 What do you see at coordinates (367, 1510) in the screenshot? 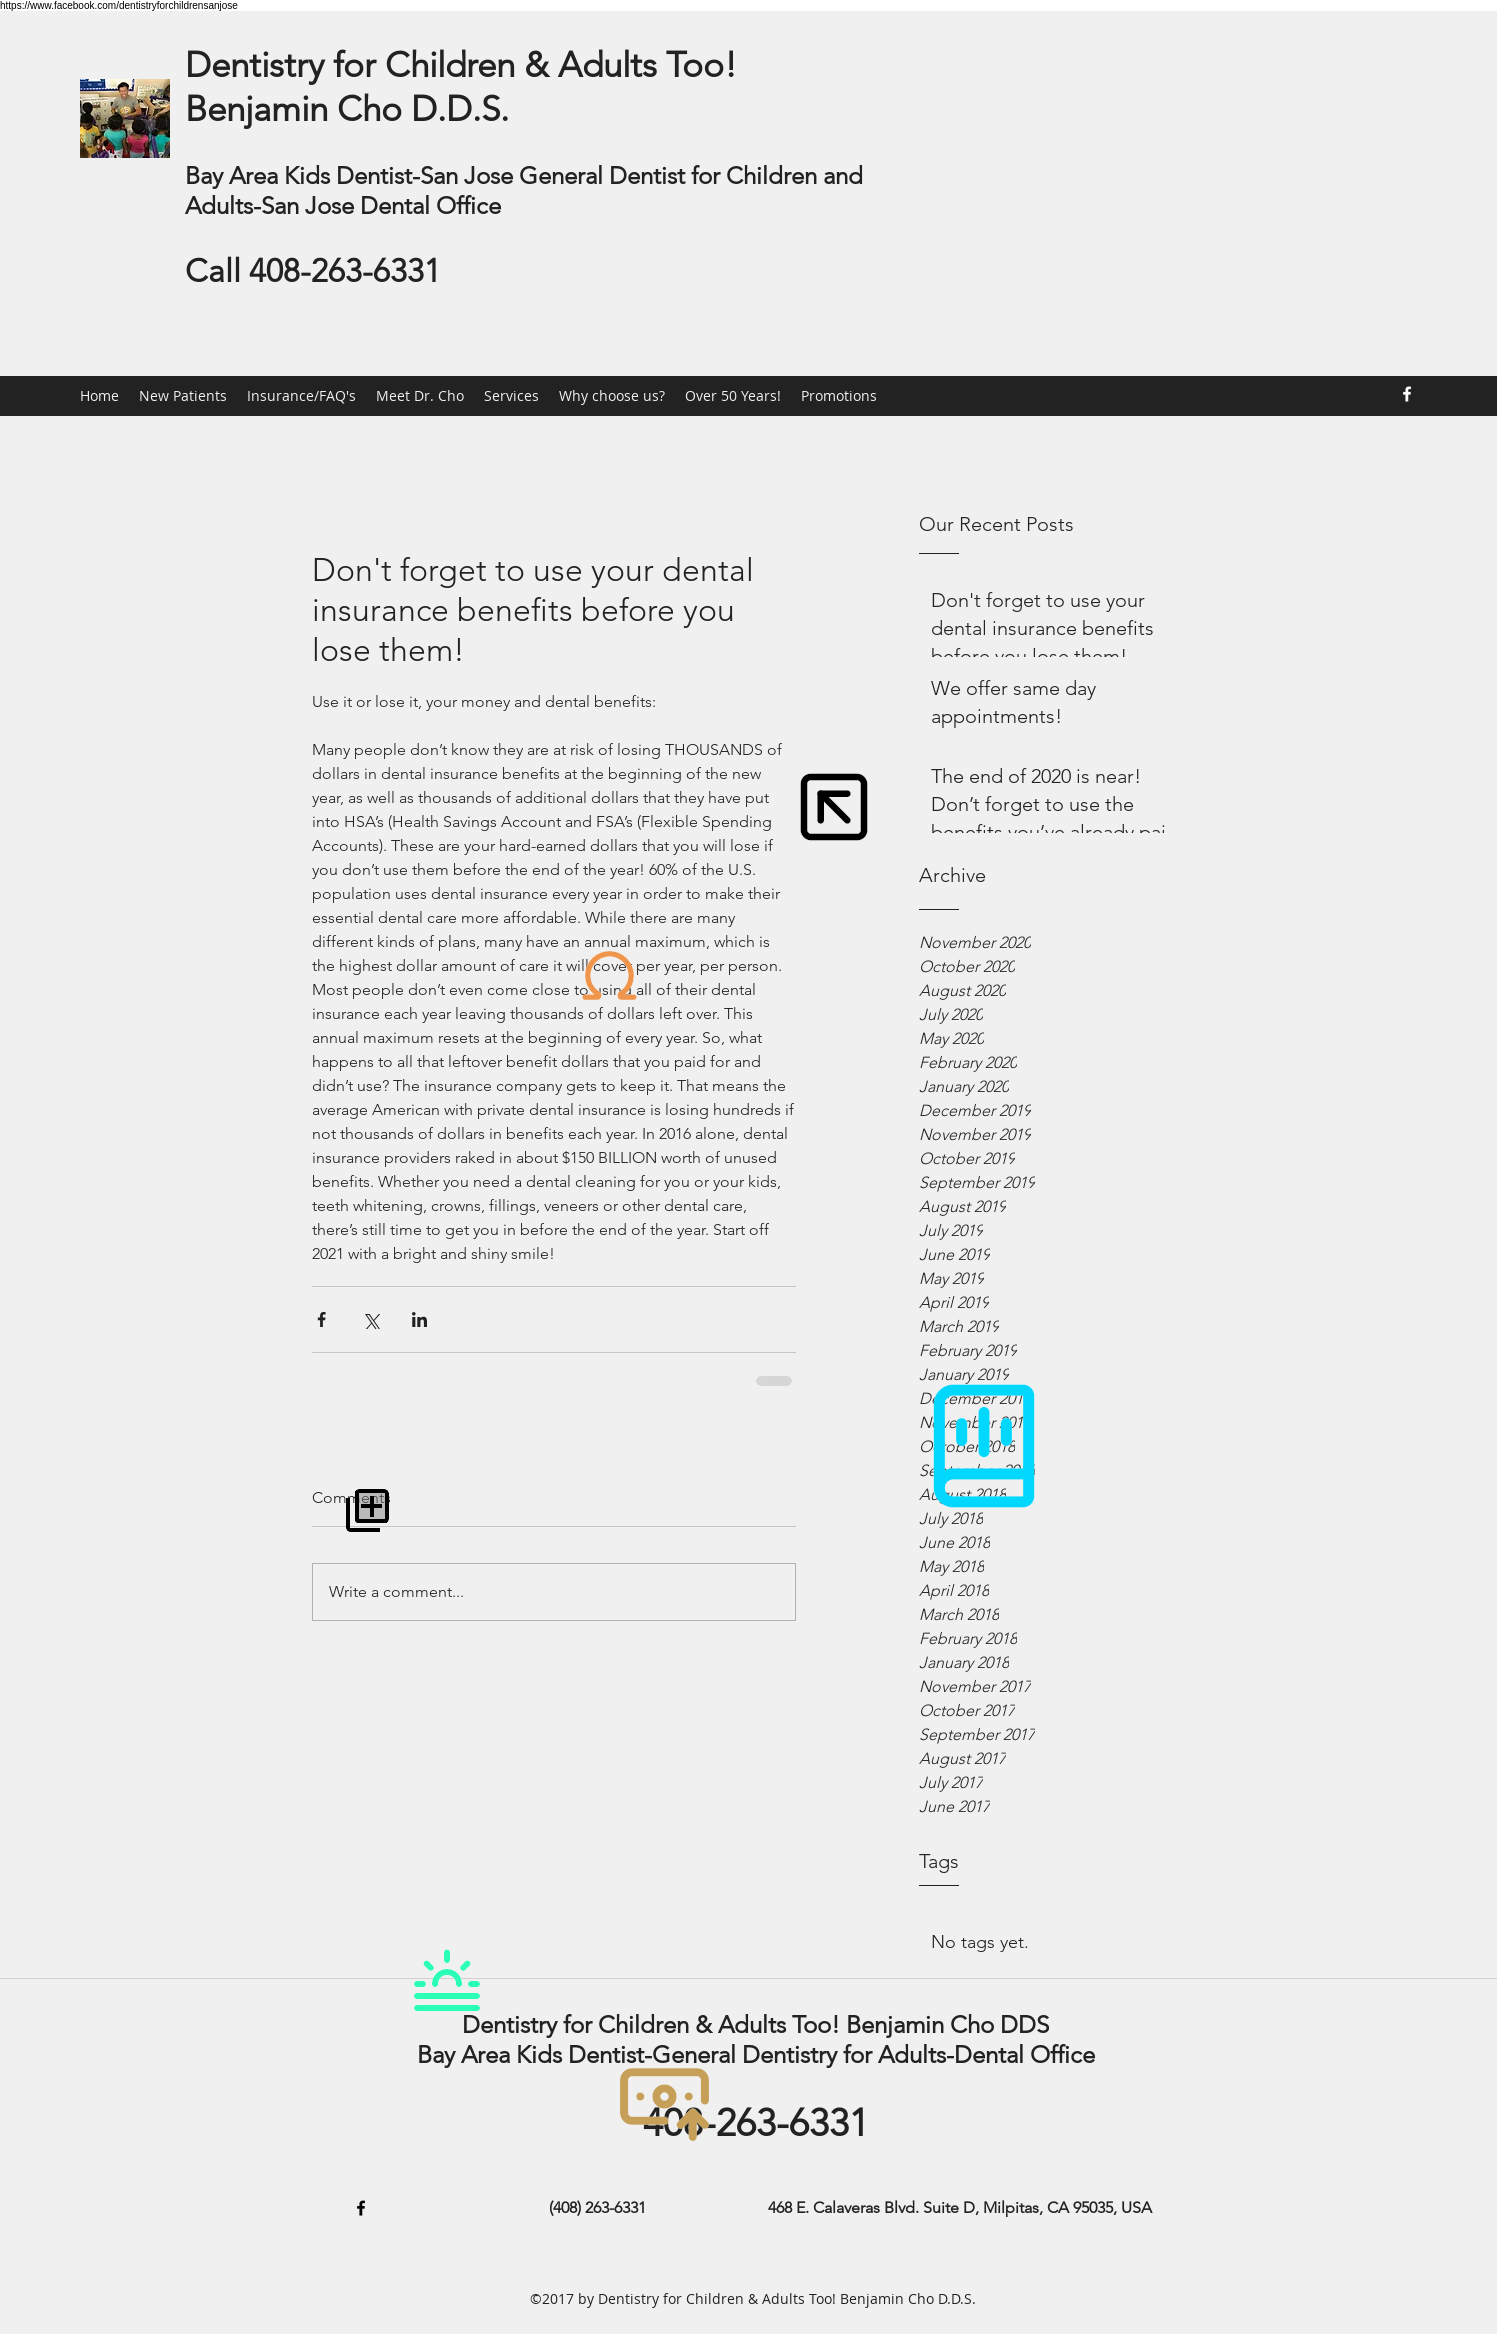
I see `add item to queue or playlist` at bounding box center [367, 1510].